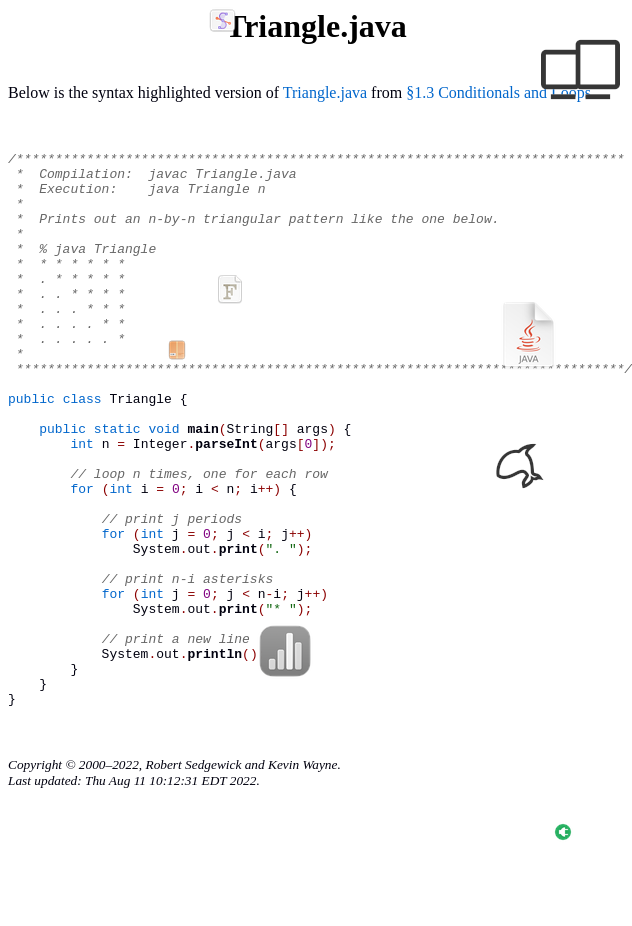 This screenshot has width=632, height=926. Describe the element at coordinates (230, 289) in the screenshot. I see `a fortran source code file` at that location.